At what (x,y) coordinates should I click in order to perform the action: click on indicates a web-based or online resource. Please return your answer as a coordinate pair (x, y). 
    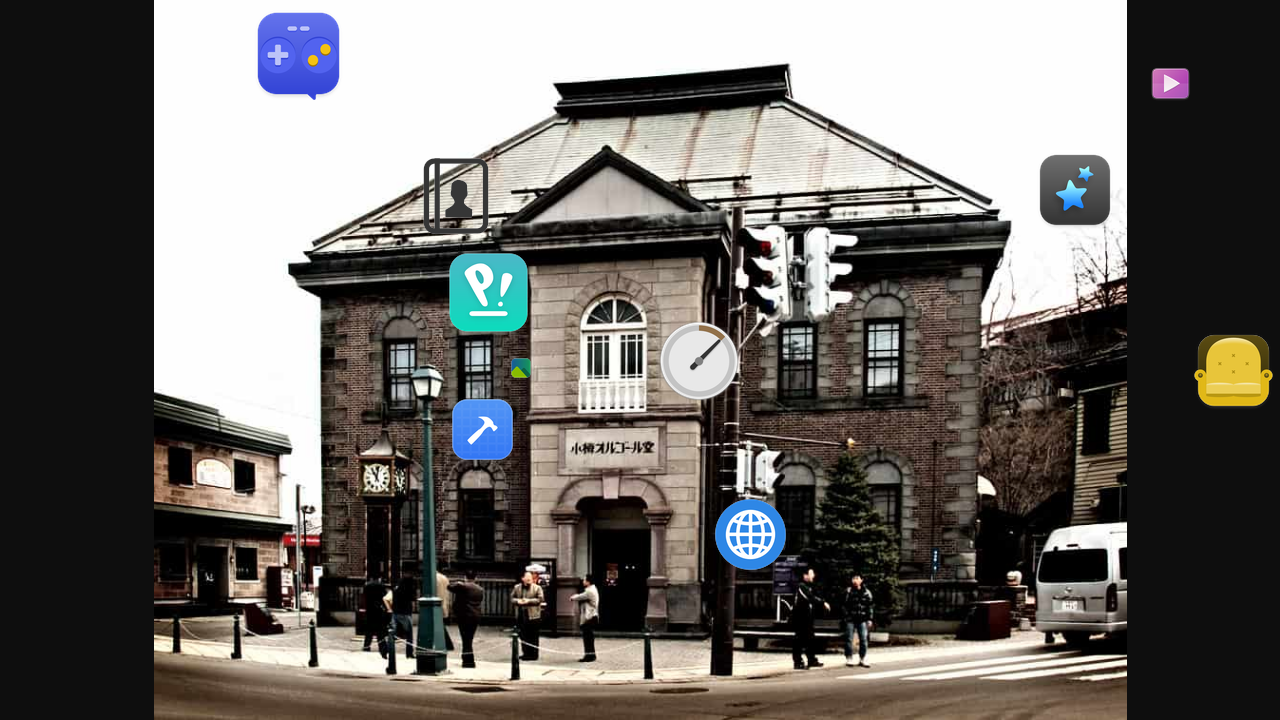
    Looking at the image, I should click on (750, 534).